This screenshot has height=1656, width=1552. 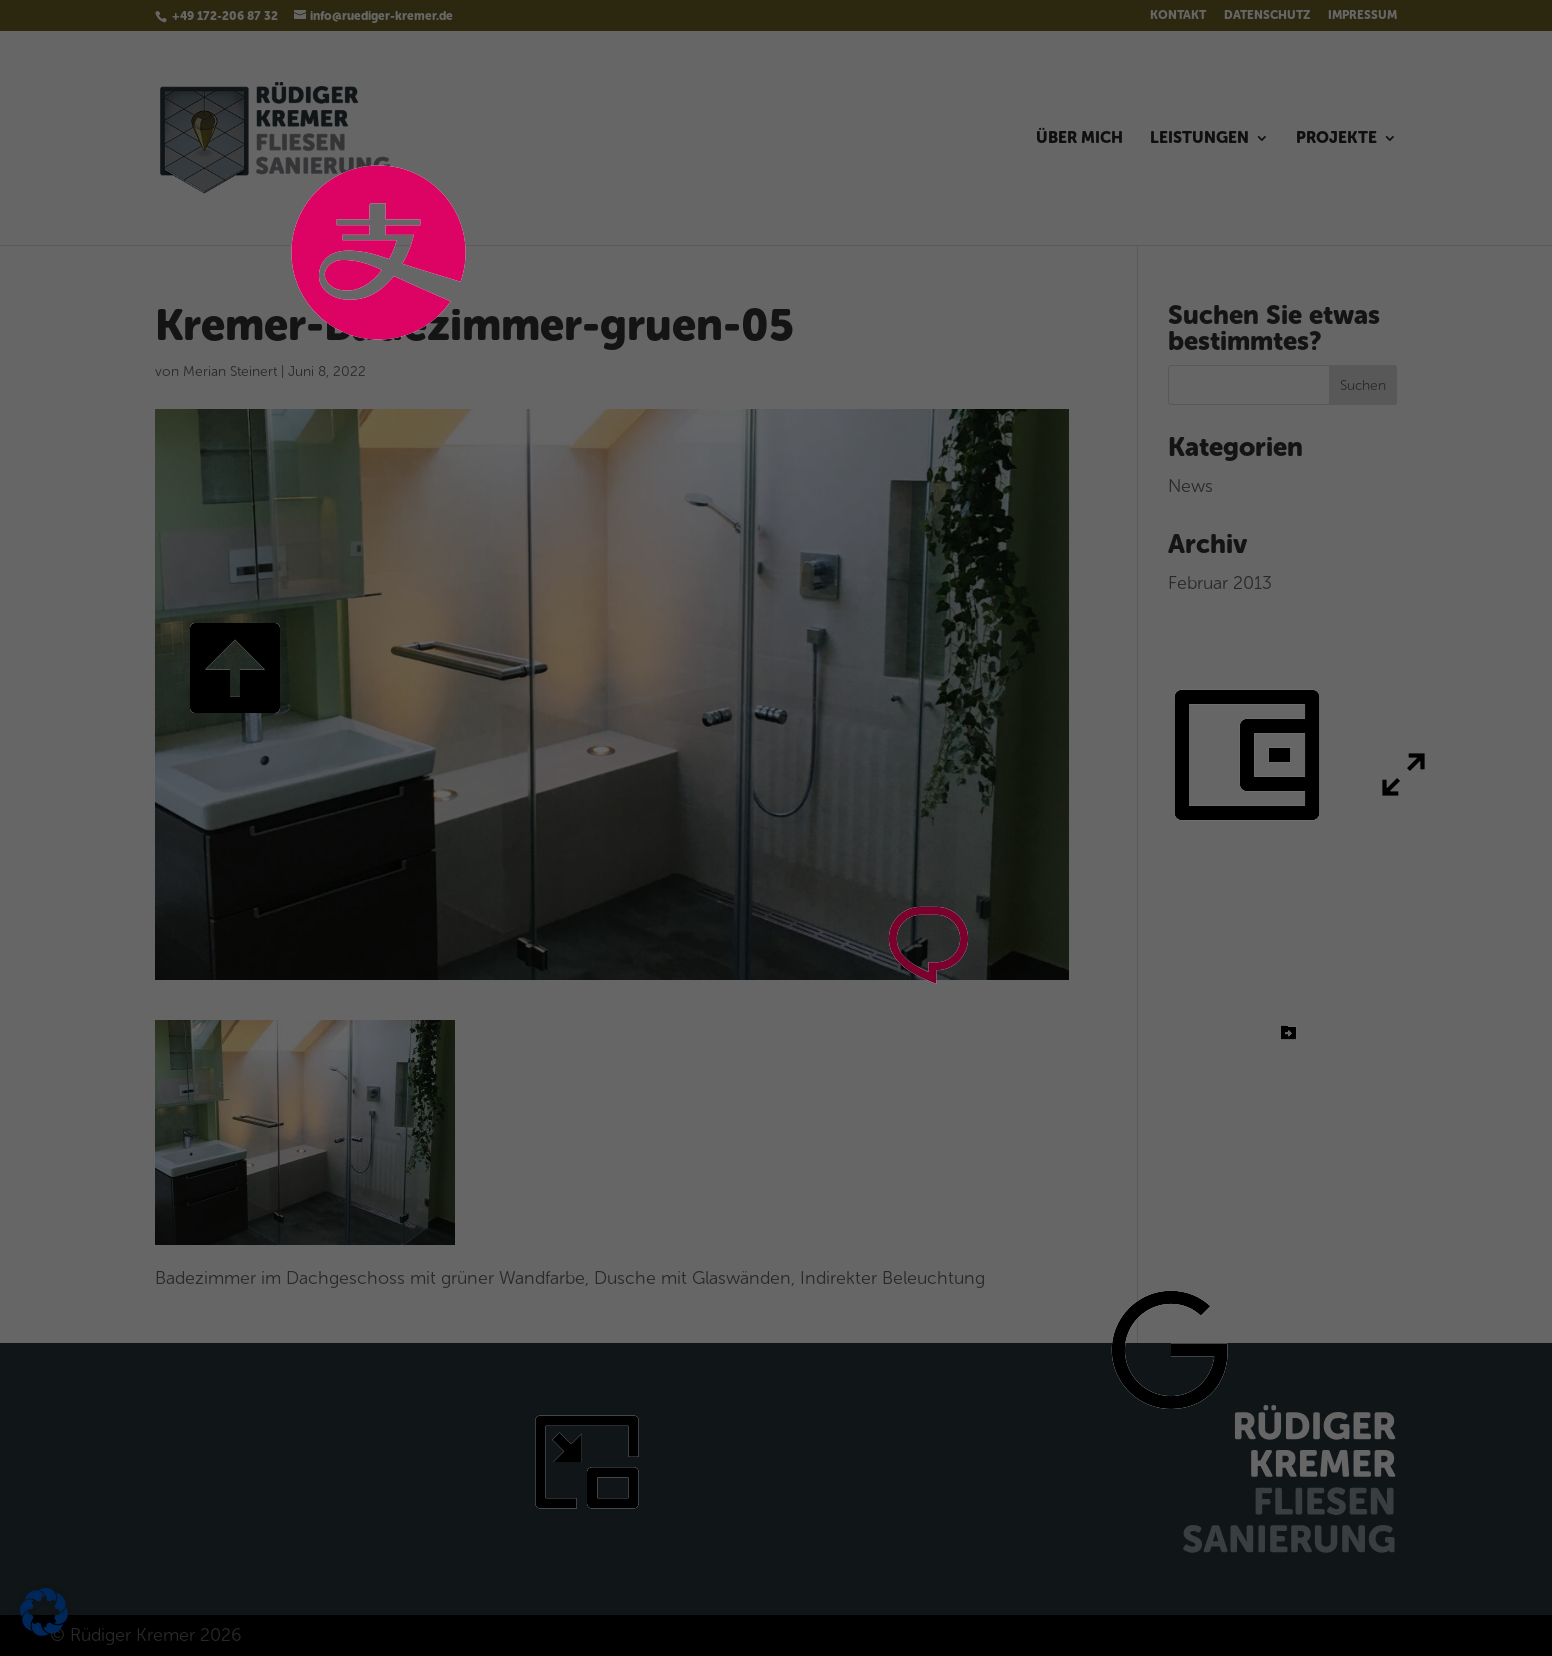 What do you see at coordinates (1171, 1350) in the screenshot?
I see `sign in with Google` at bounding box center [1171, 1350].